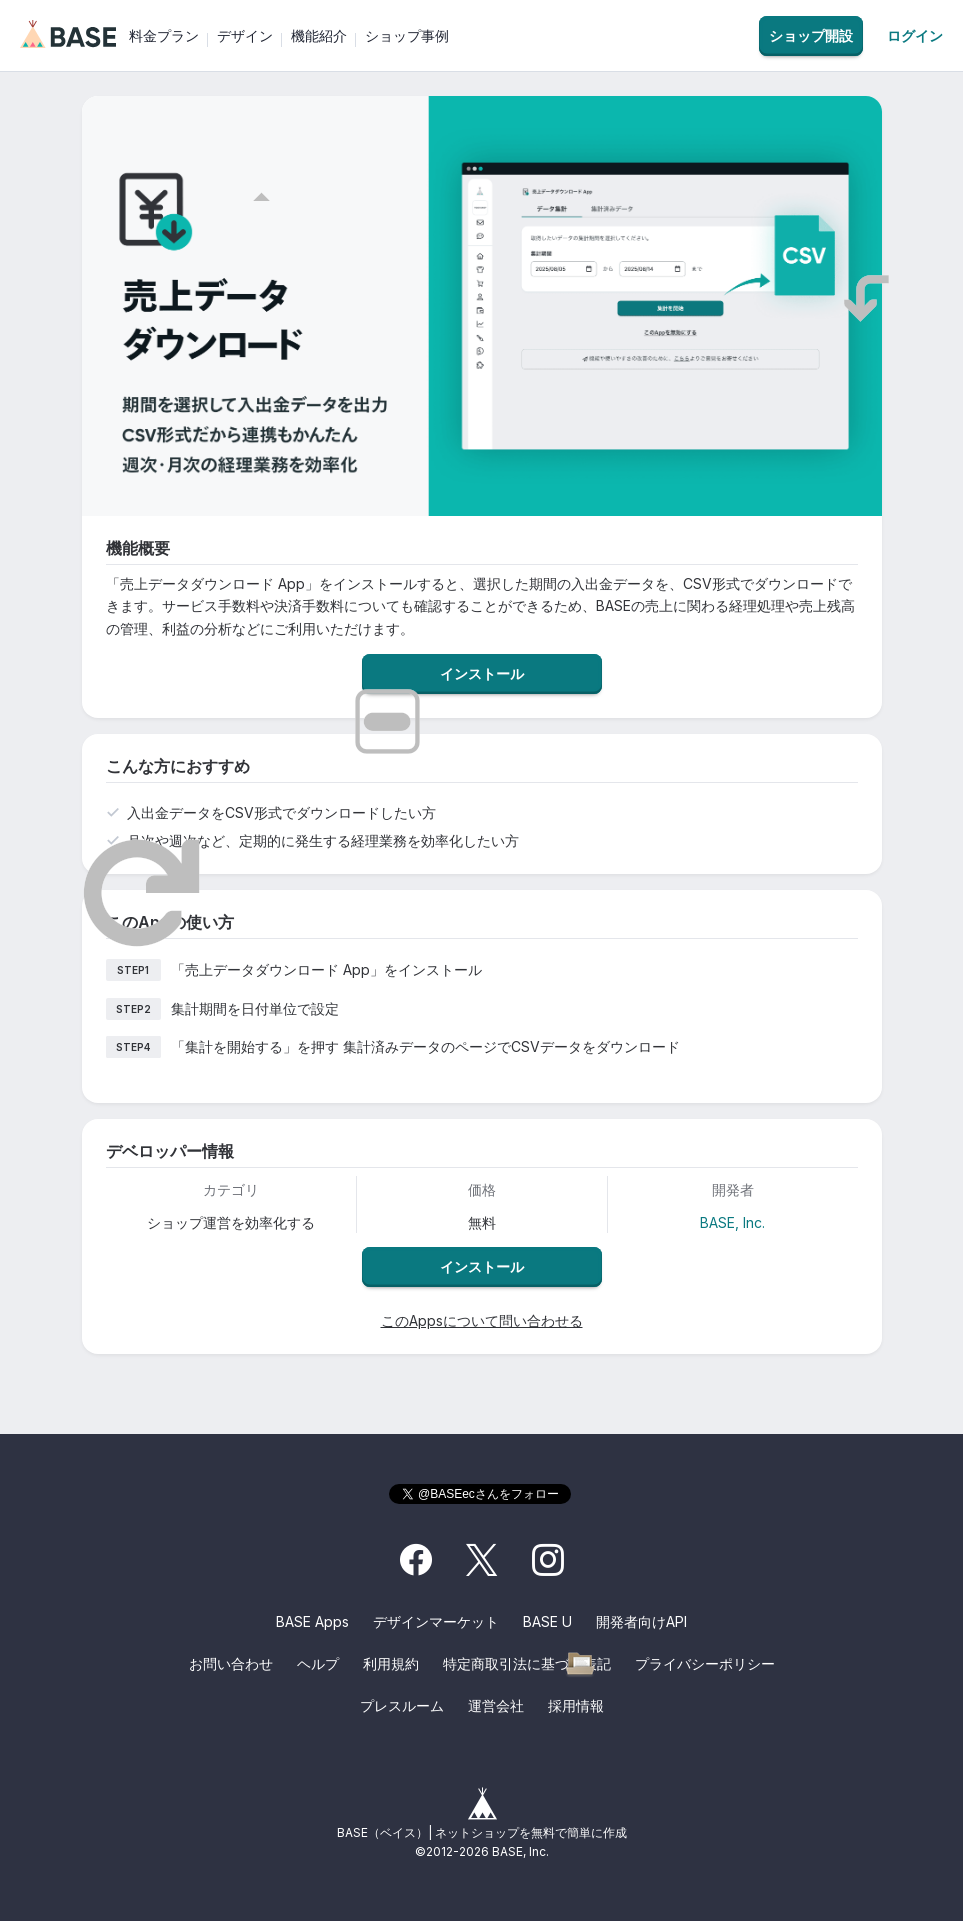 The image size is (963, 1921). I want to click on indicates a partially selected or indeterminate checkbox state, so click(387, 721).